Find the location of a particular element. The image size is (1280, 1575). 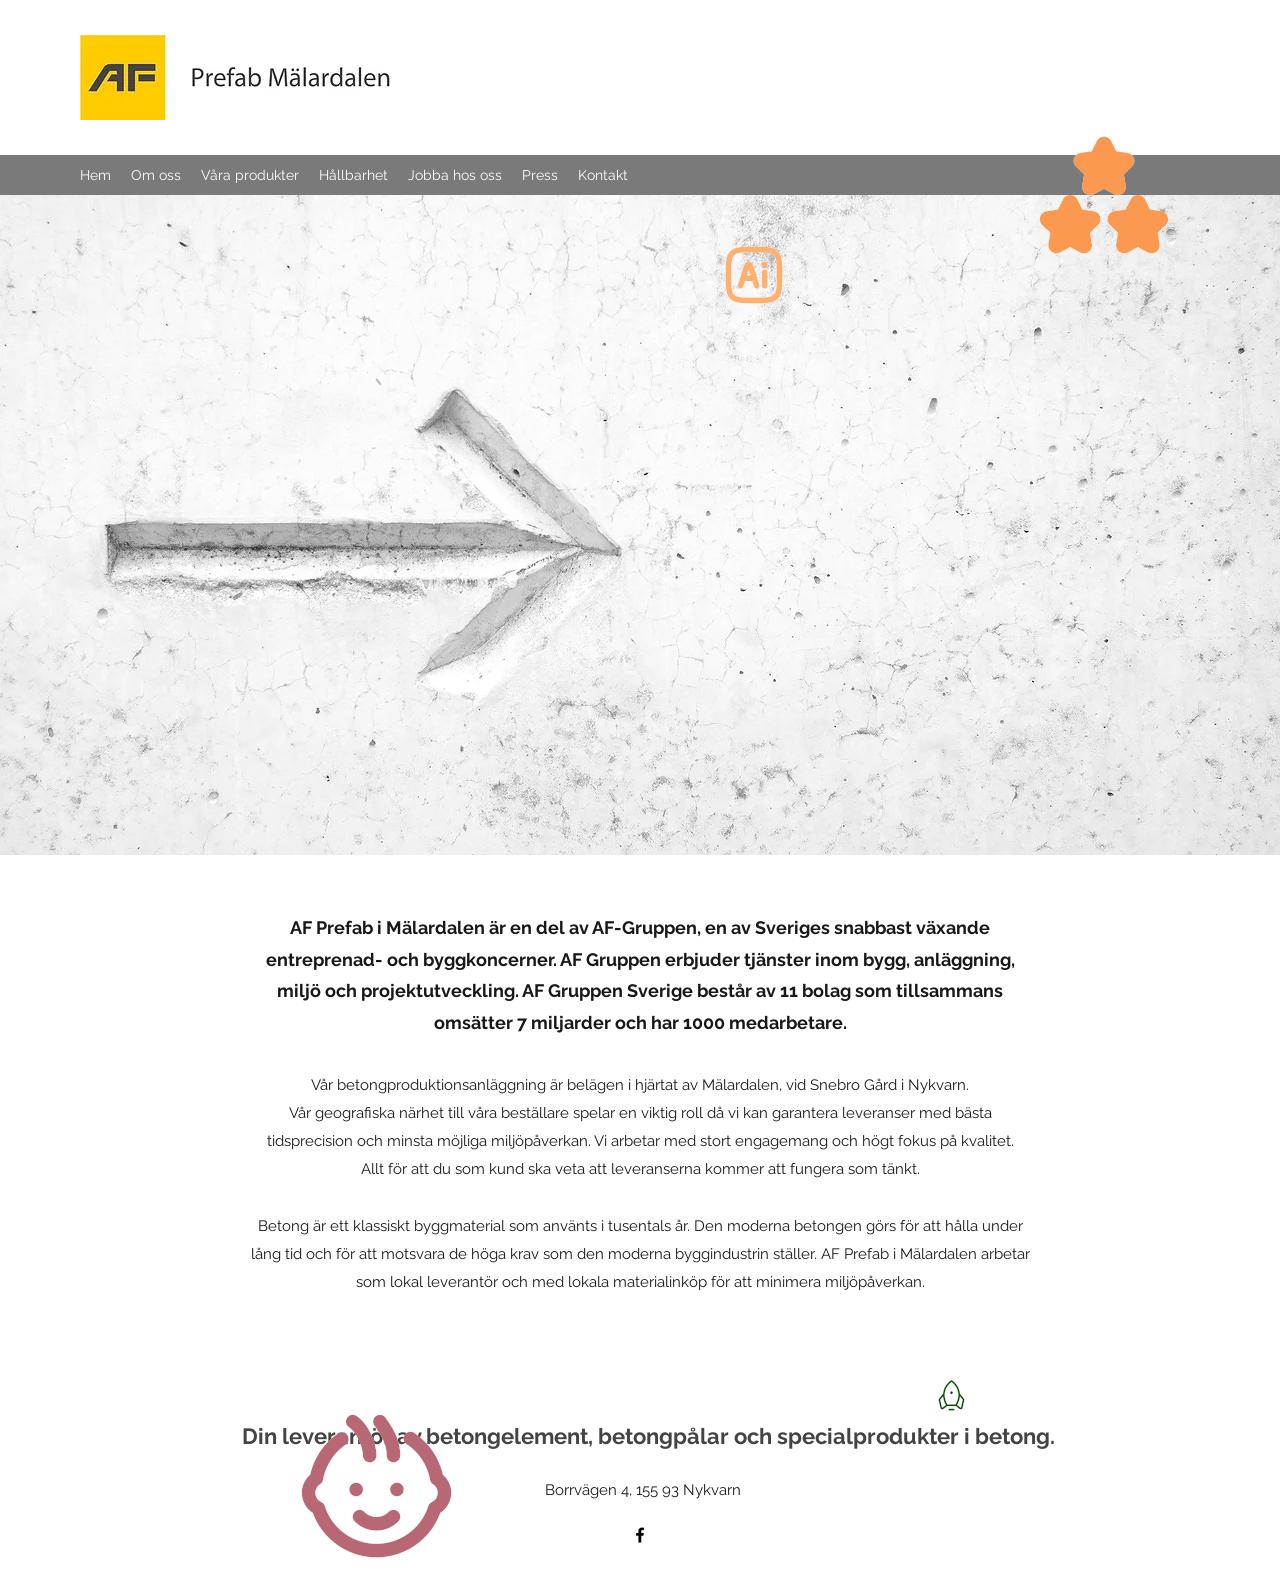

launch or deploy an application is located at coordinates (951, 1396).